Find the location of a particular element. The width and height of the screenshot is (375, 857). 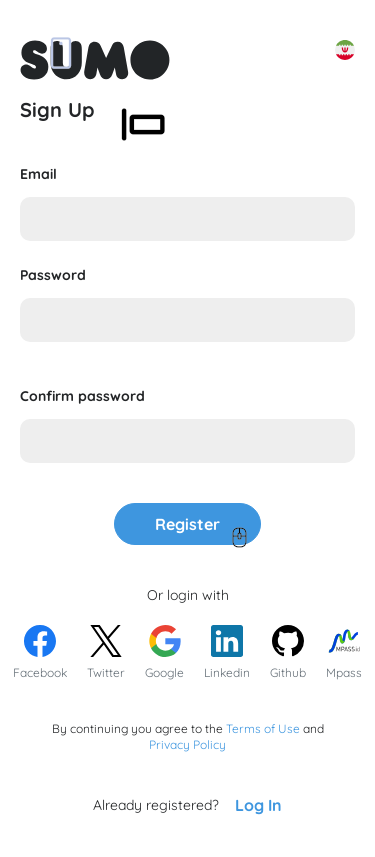

access device camera settings is located at coordinates (61, 53).